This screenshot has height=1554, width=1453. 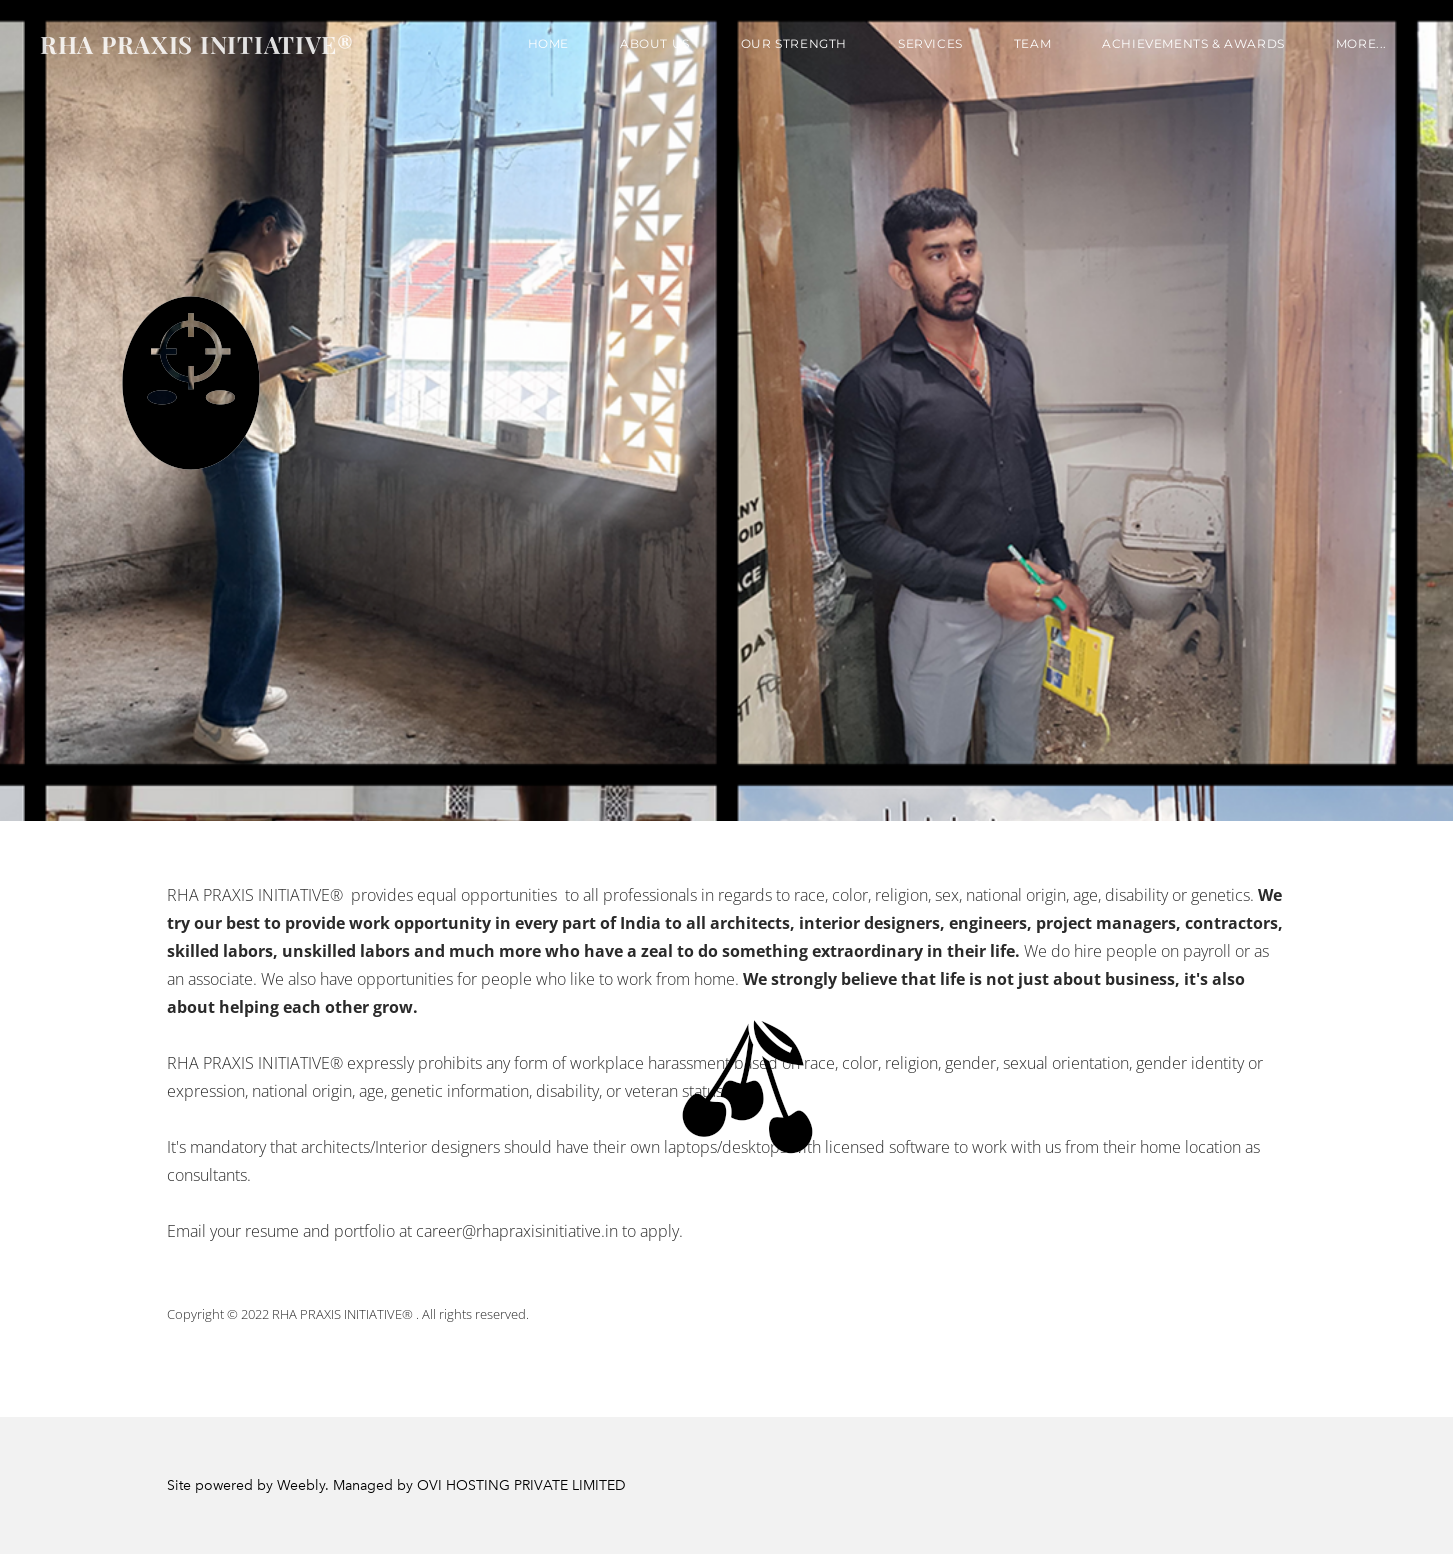 What do you see at coordinates (747, 1084) in the screenshot?
I see `indicates bonus or reward in a game` at bounding box center [747, 1084].